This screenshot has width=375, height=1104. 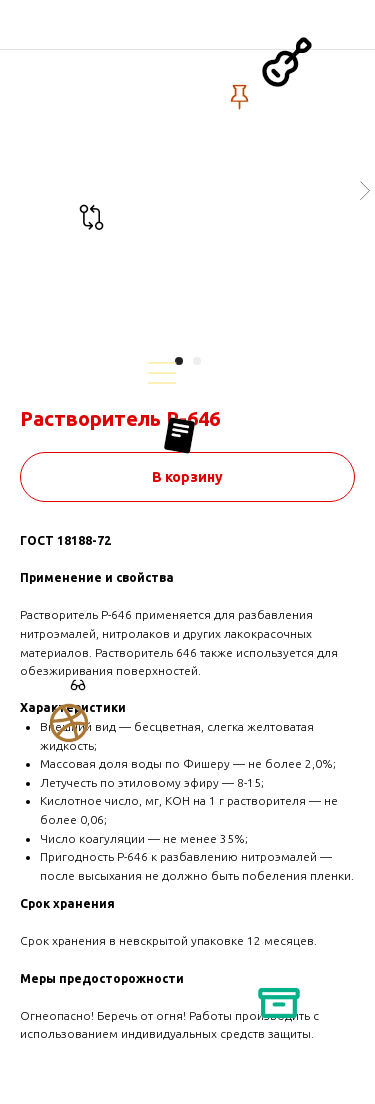 I want to click on archive item or conversation, so click(x=279, y=1003).